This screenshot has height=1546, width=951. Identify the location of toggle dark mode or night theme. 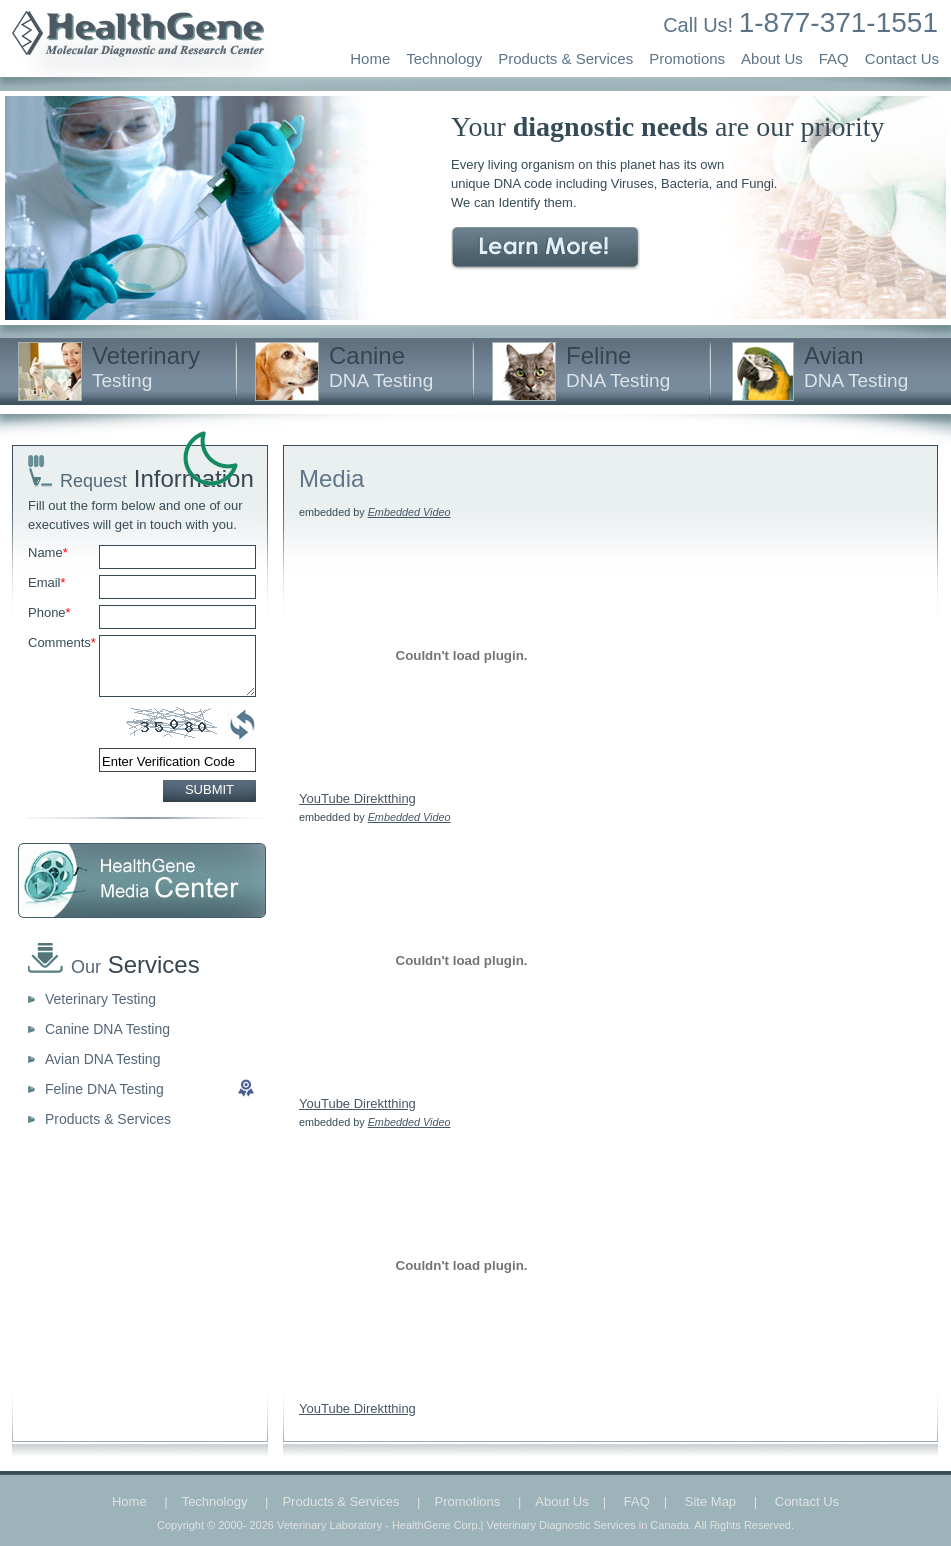
(209, 460).